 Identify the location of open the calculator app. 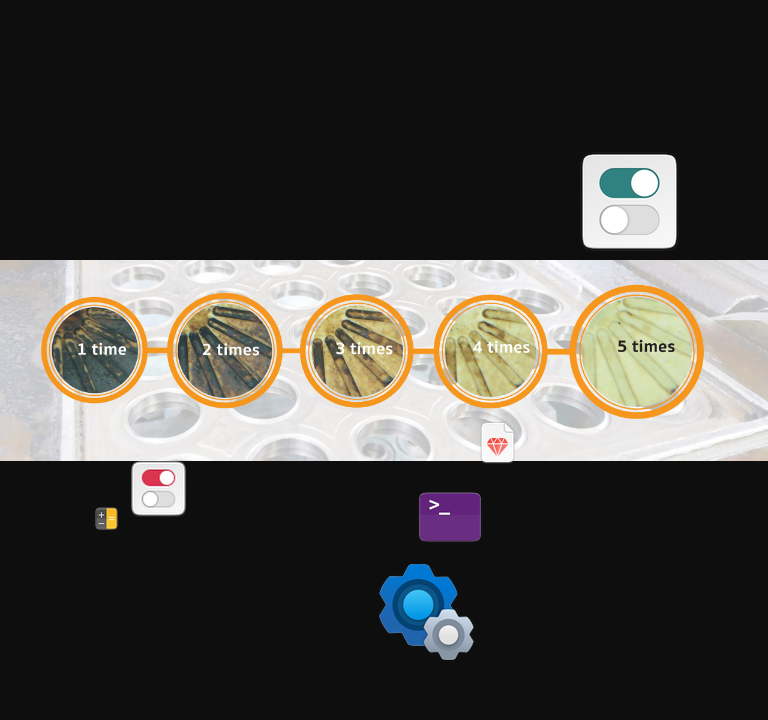
(106, 518).